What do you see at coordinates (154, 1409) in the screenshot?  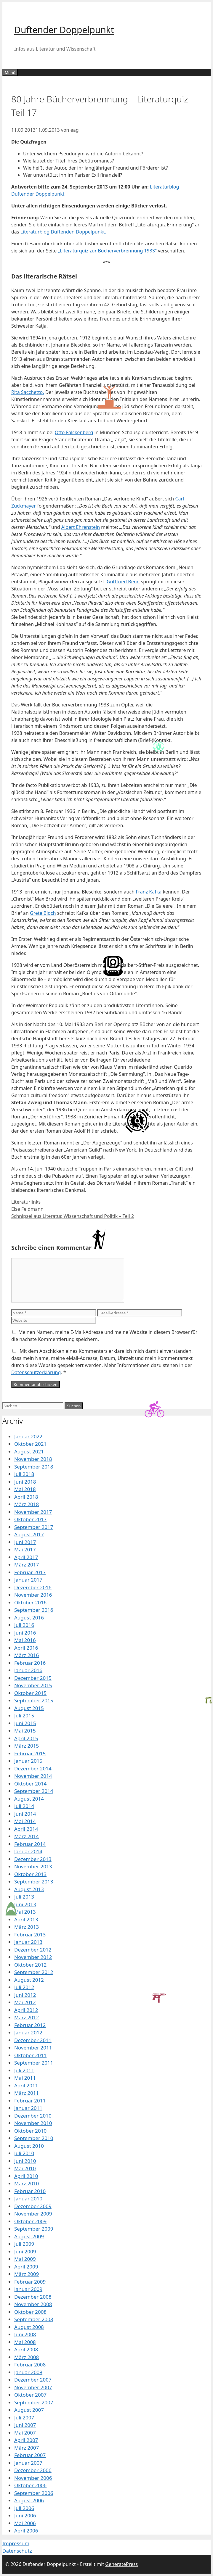 I see `track cycling or biking activity` at bounding box center [154, 1409].